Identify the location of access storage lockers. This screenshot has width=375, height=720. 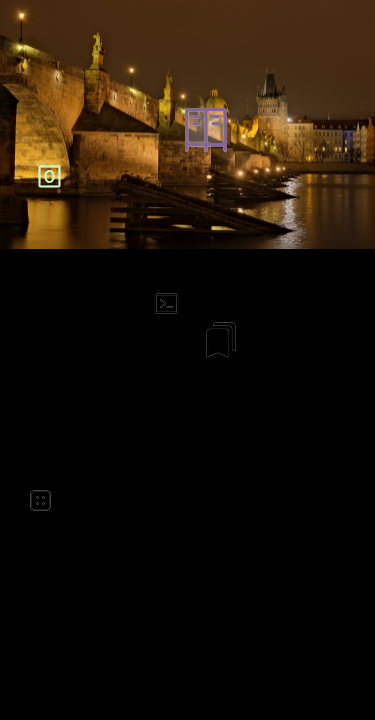
(206, 129).